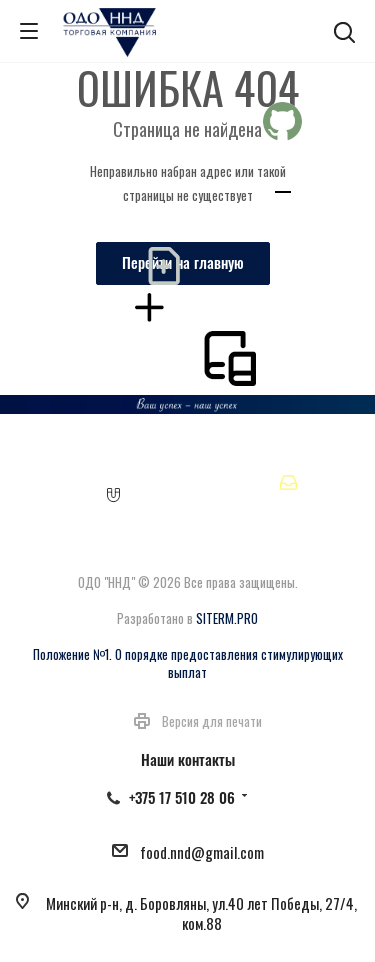  What do you see at coordinates (288, 482) in the screenshot?
I see `view your inbox` at bounding box center [288, 482].